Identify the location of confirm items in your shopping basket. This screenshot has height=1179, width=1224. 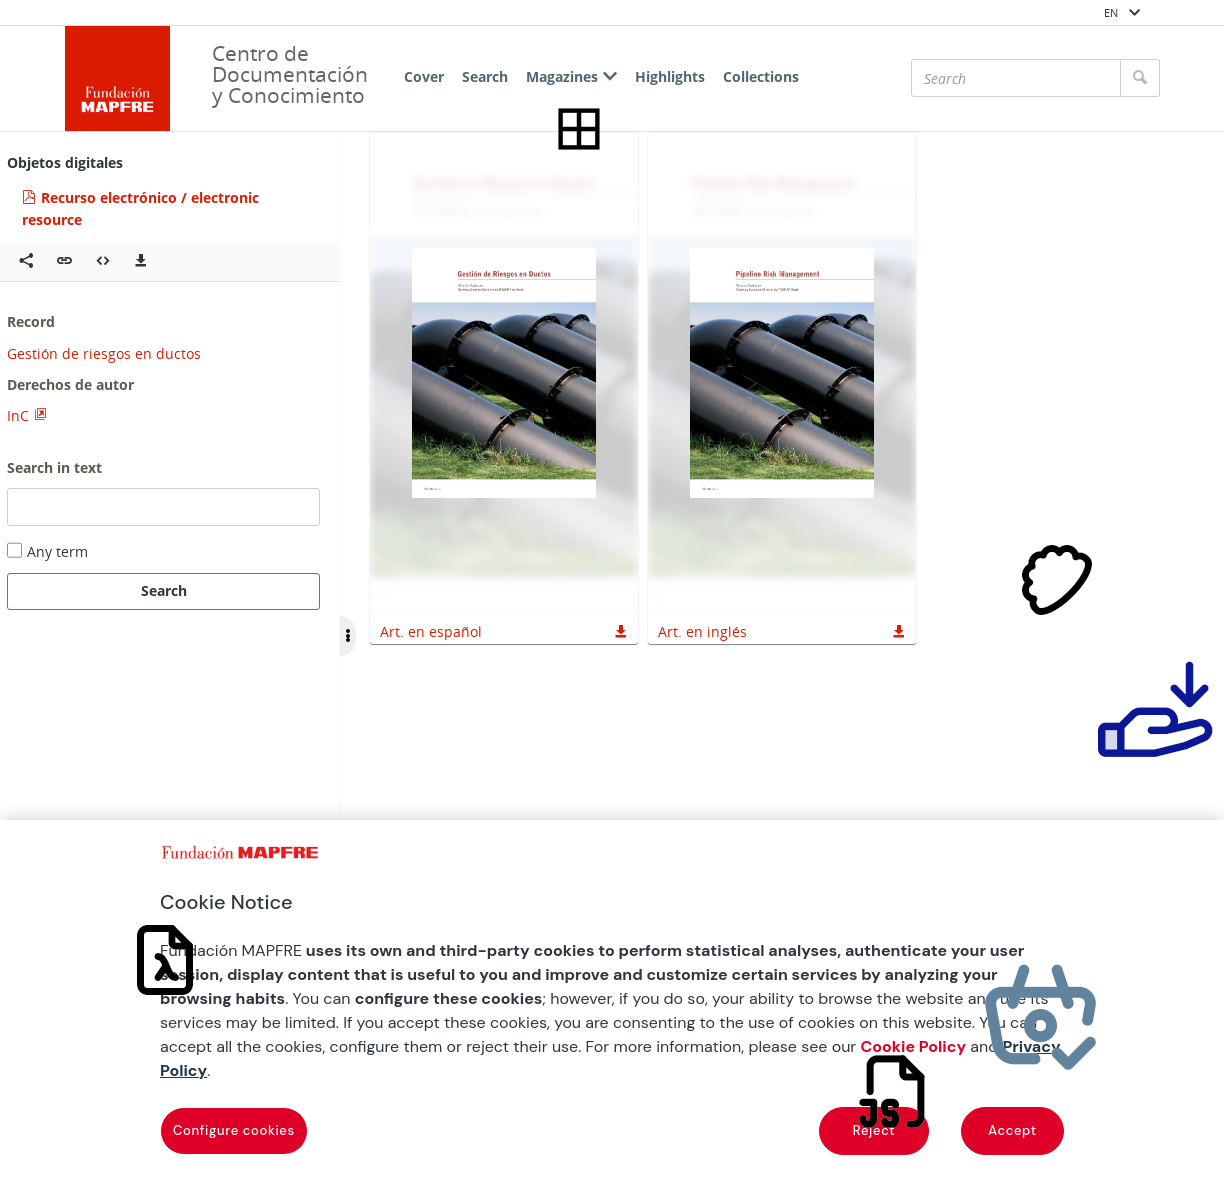
(1040, 1014).